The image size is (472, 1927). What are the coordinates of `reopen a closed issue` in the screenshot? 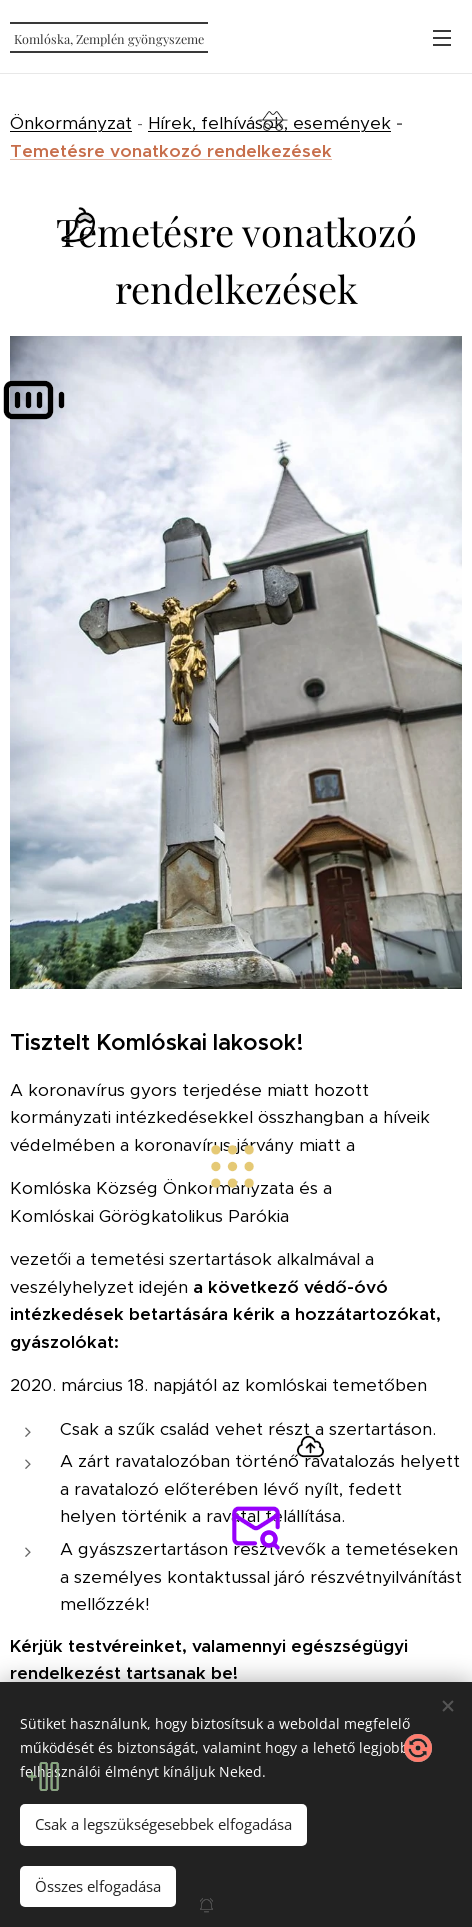 It's located at (418, 1748).